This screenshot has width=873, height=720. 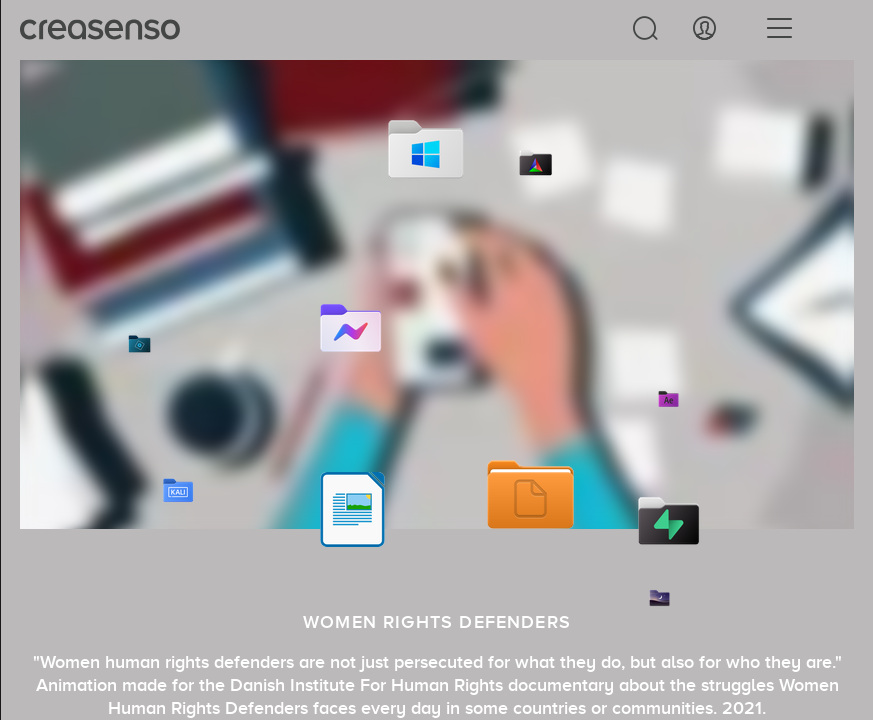 I want to click on folder containing cmake build configuration files, so click(x=535, y=163).